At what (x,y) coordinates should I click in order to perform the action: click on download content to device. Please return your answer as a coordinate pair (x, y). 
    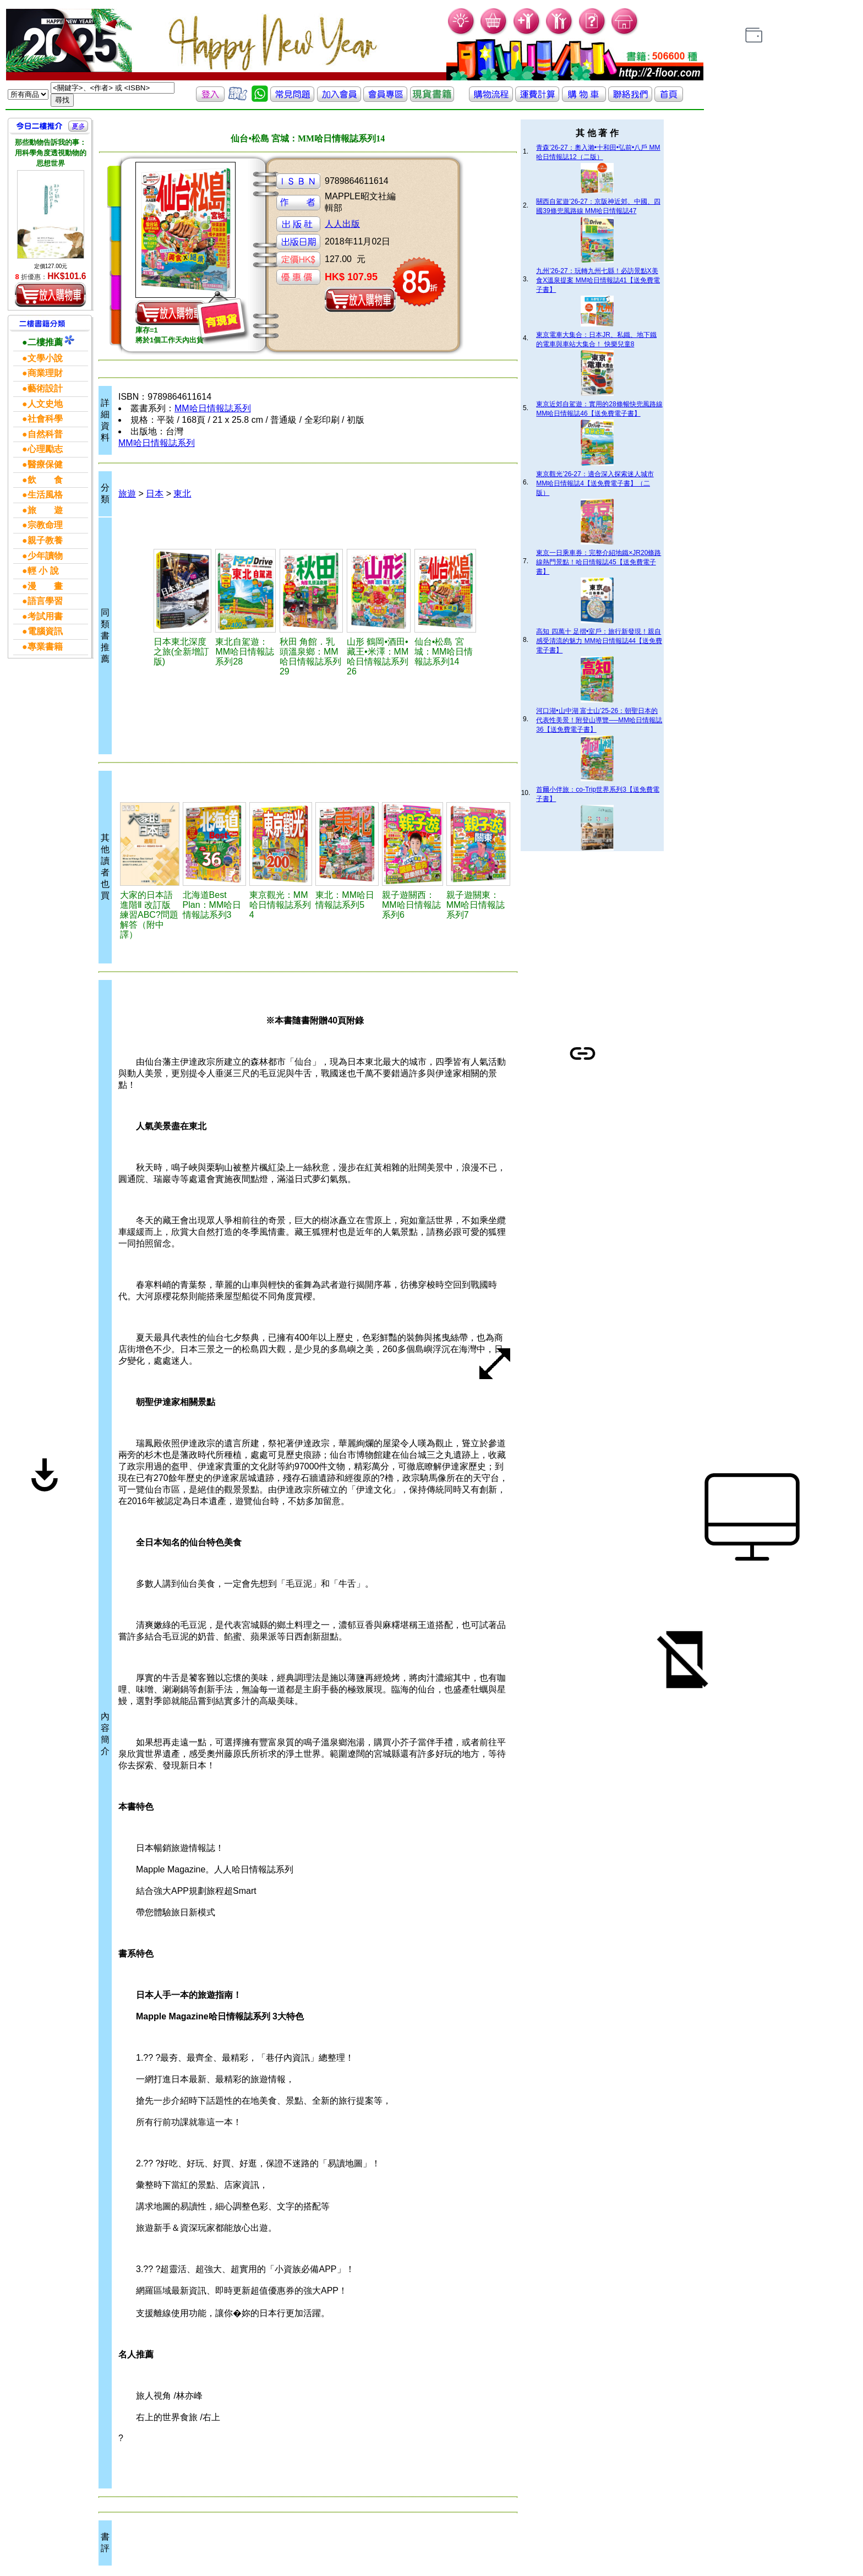
    Looking at the image, I should click on (45, 1474).